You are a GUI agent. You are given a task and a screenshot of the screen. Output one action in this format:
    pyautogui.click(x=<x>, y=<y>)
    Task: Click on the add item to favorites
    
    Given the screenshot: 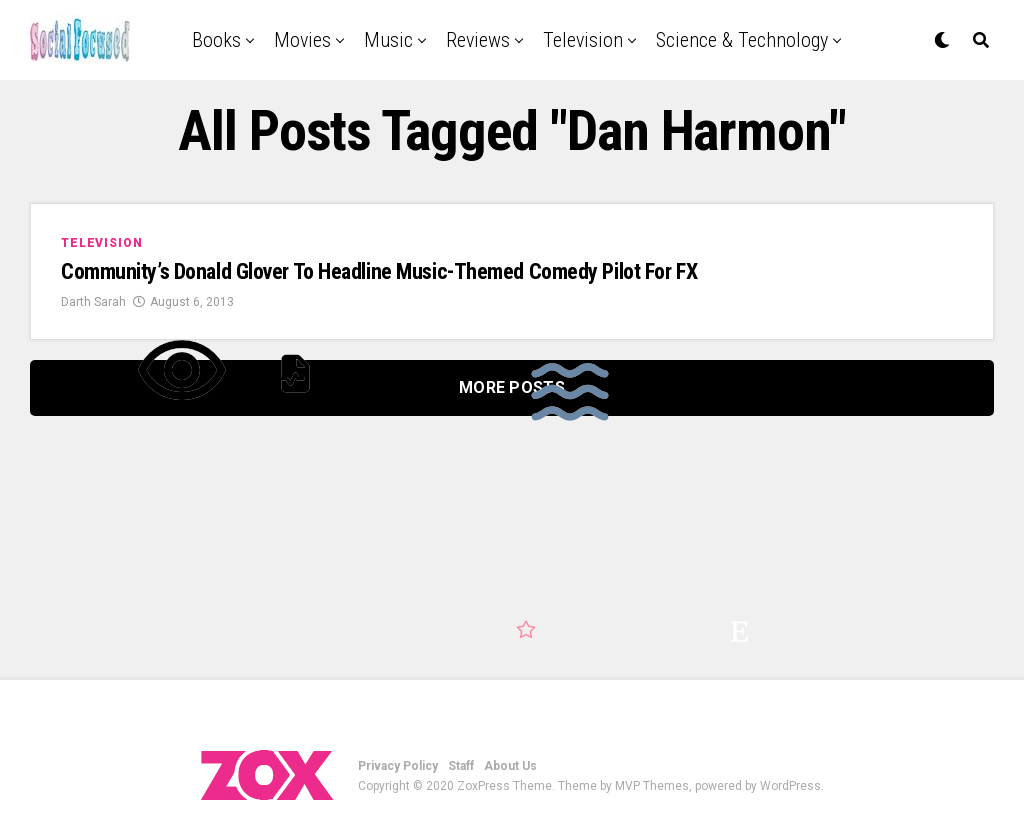 What is the action you would take?
    pyautogui.click(x=526, y=630)
    